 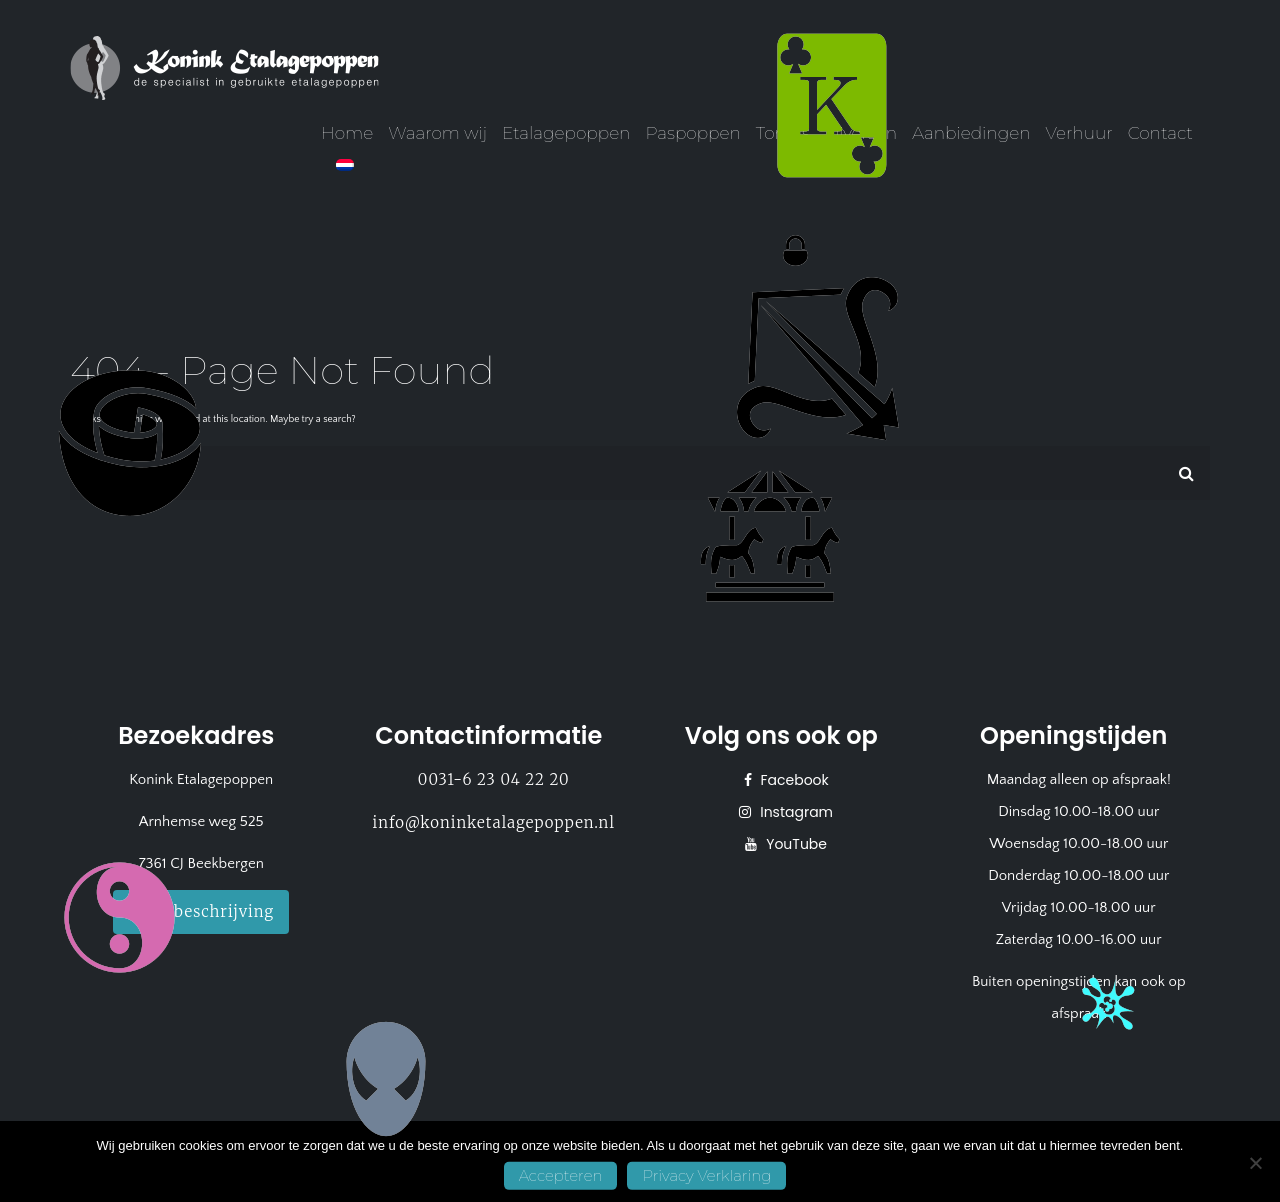 I want to click on access carousel or slideshow view, so click(x=770, y=533).